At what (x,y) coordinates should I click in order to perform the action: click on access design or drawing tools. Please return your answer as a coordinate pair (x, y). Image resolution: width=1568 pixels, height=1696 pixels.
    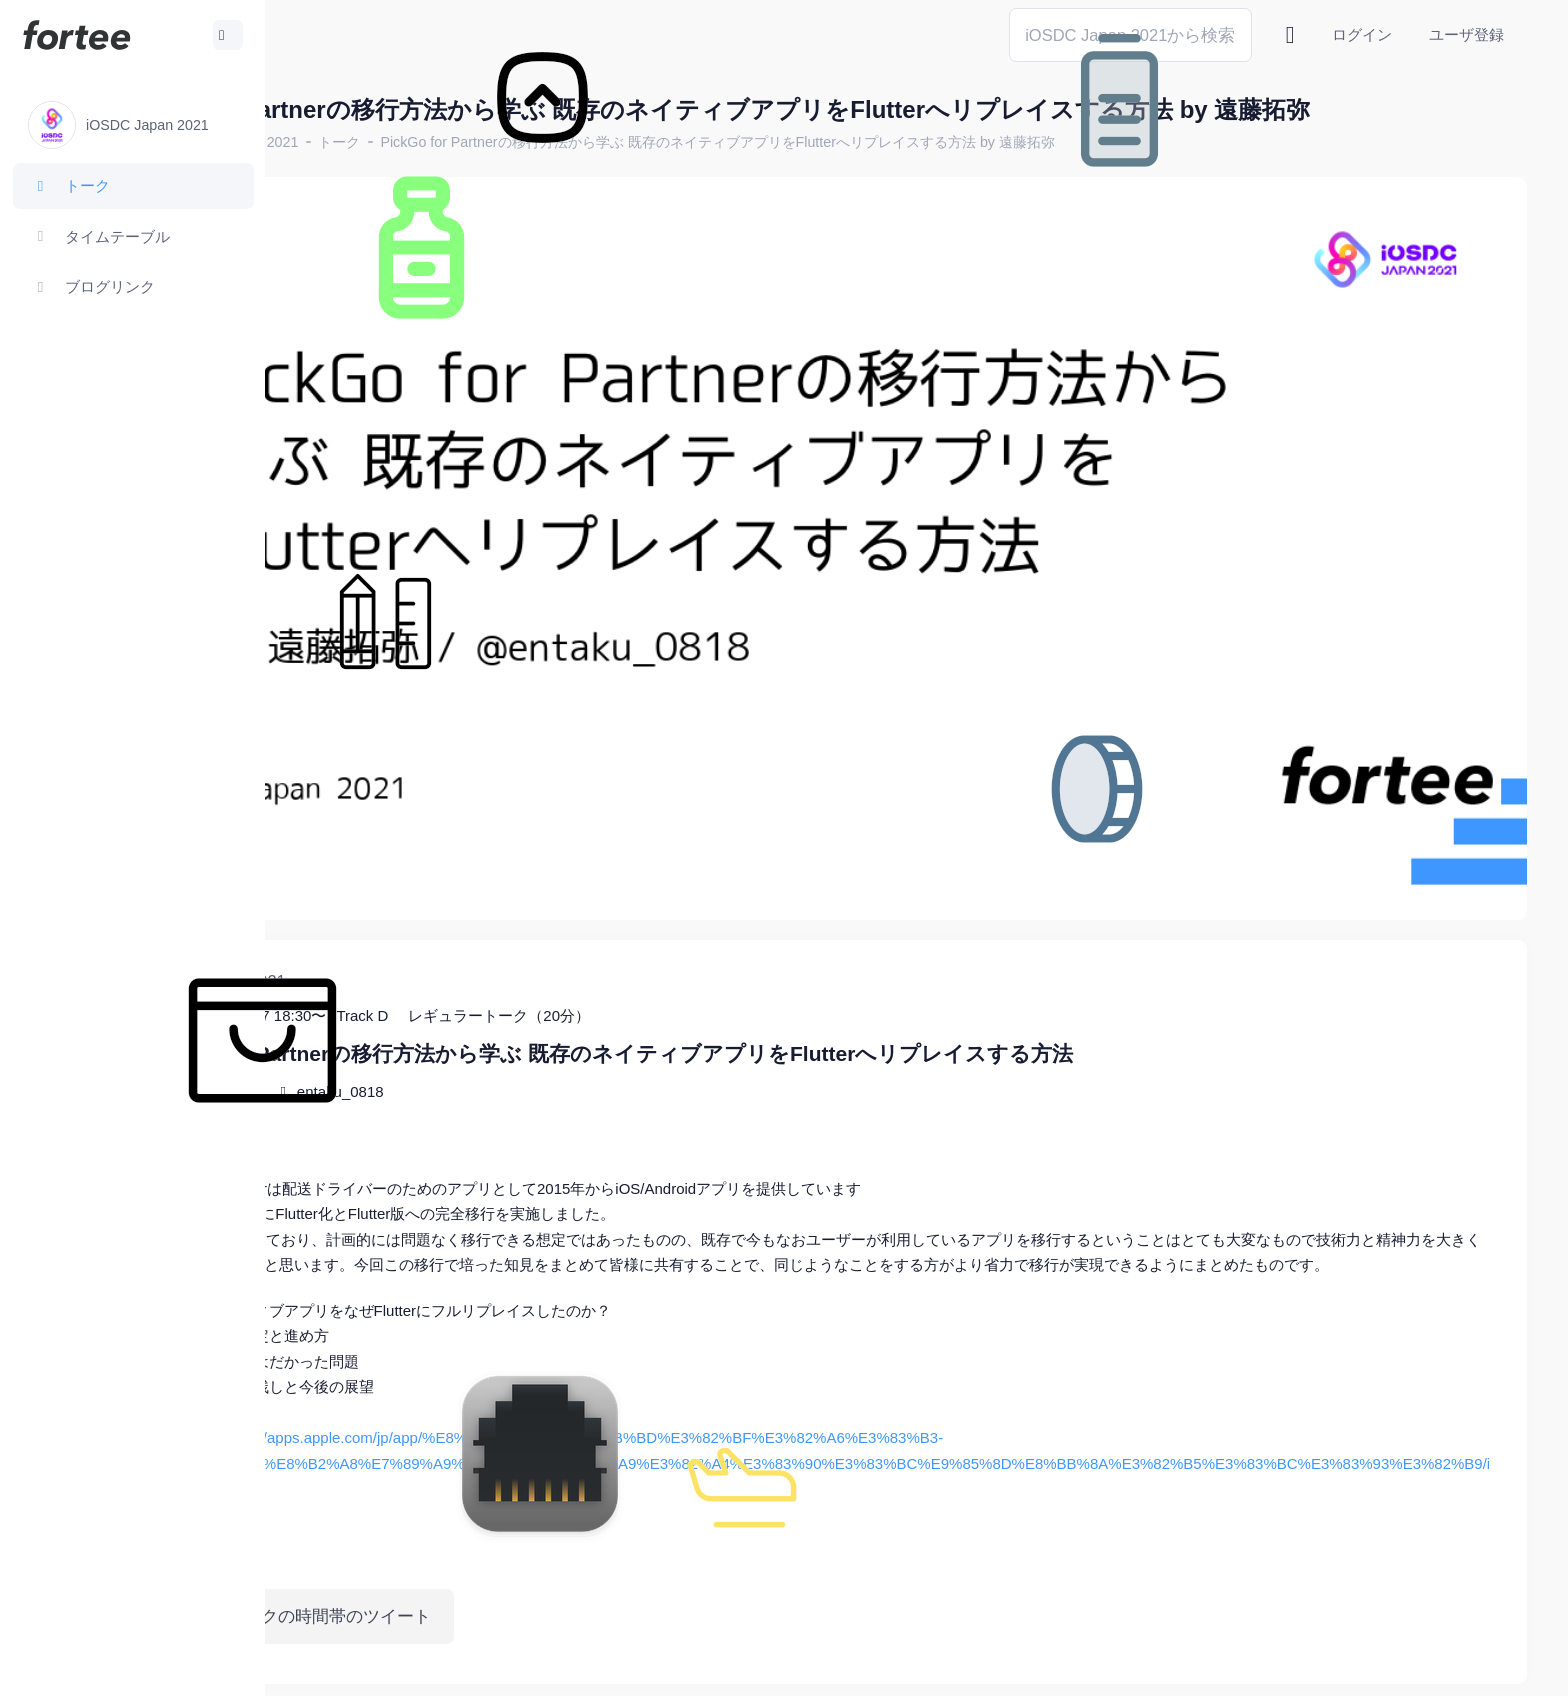
    Looking at the image, I should click on (385, 623).